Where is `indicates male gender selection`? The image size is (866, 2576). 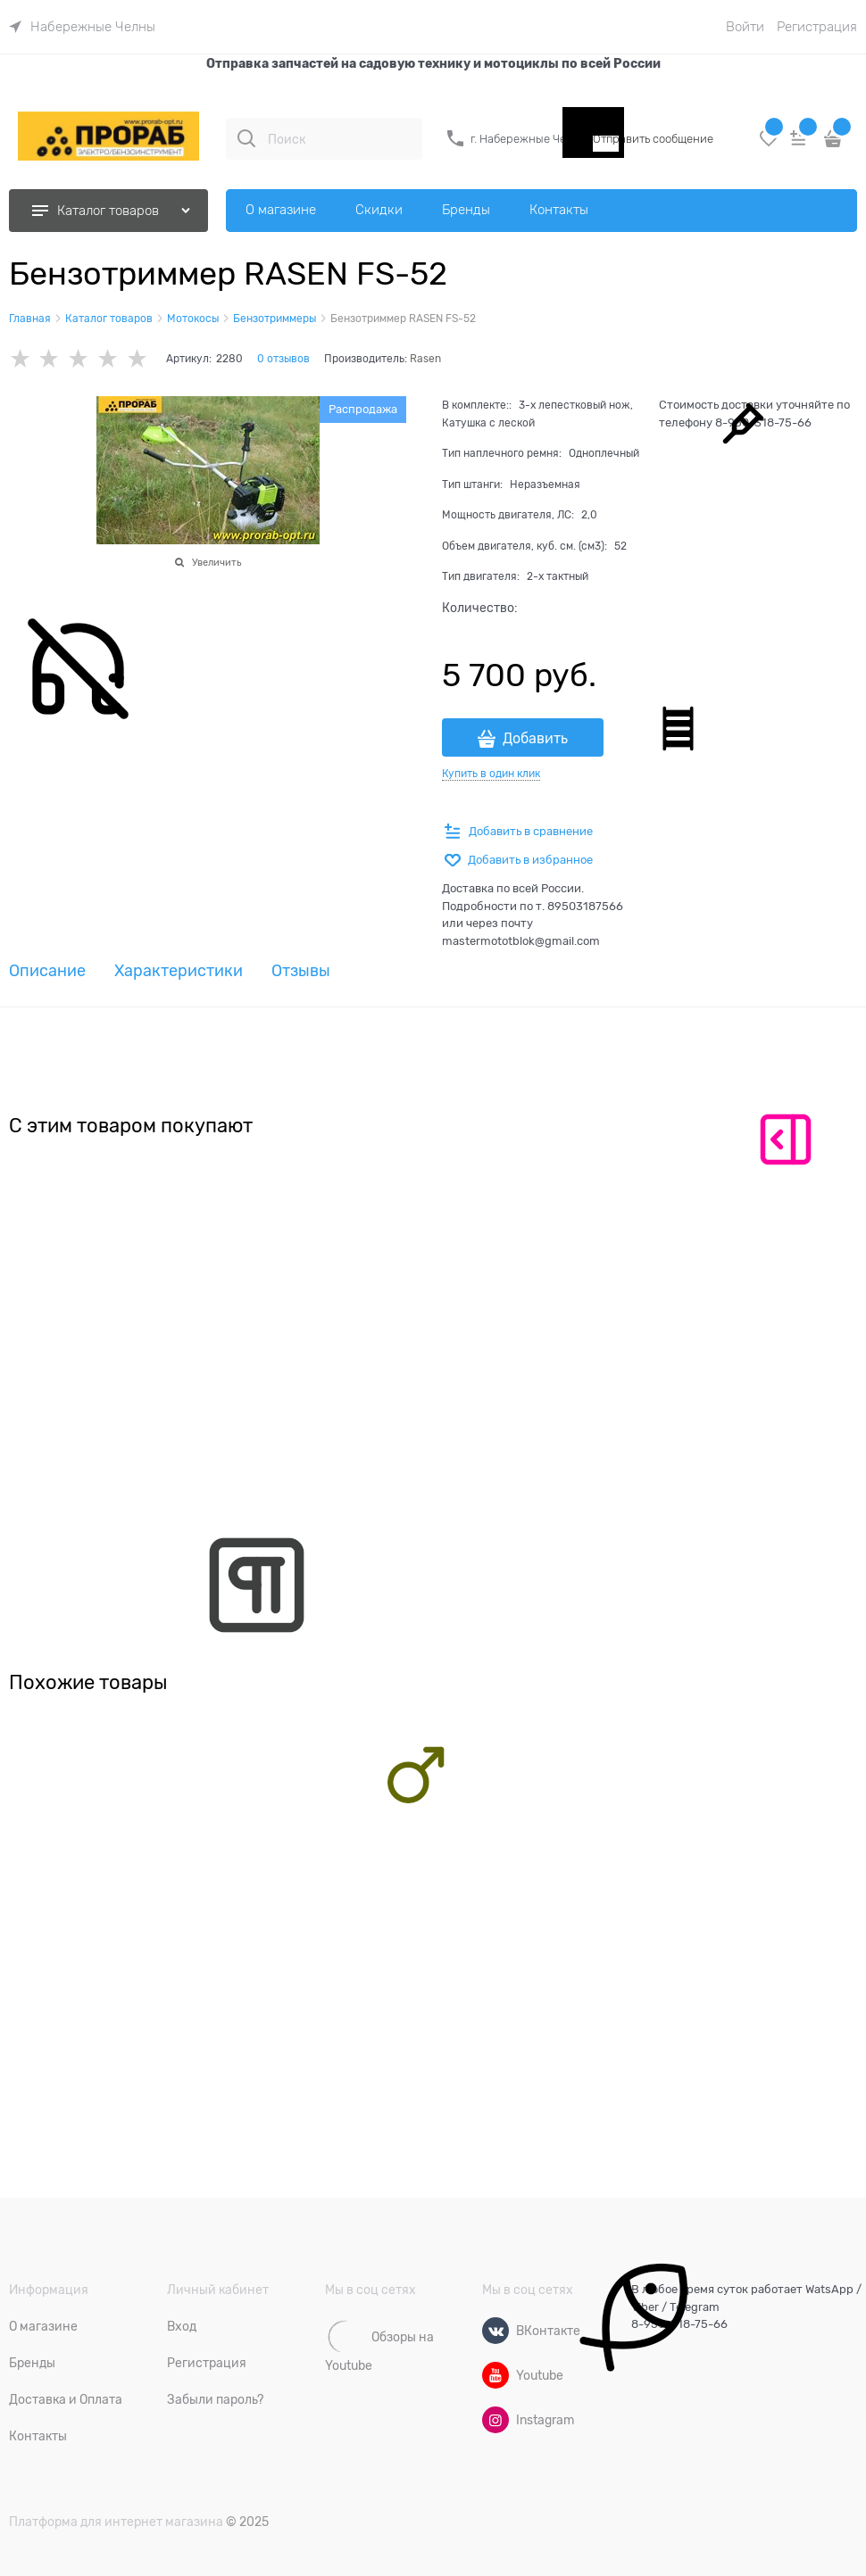
indicates male gender selection is located at coordinates (414, 1777).